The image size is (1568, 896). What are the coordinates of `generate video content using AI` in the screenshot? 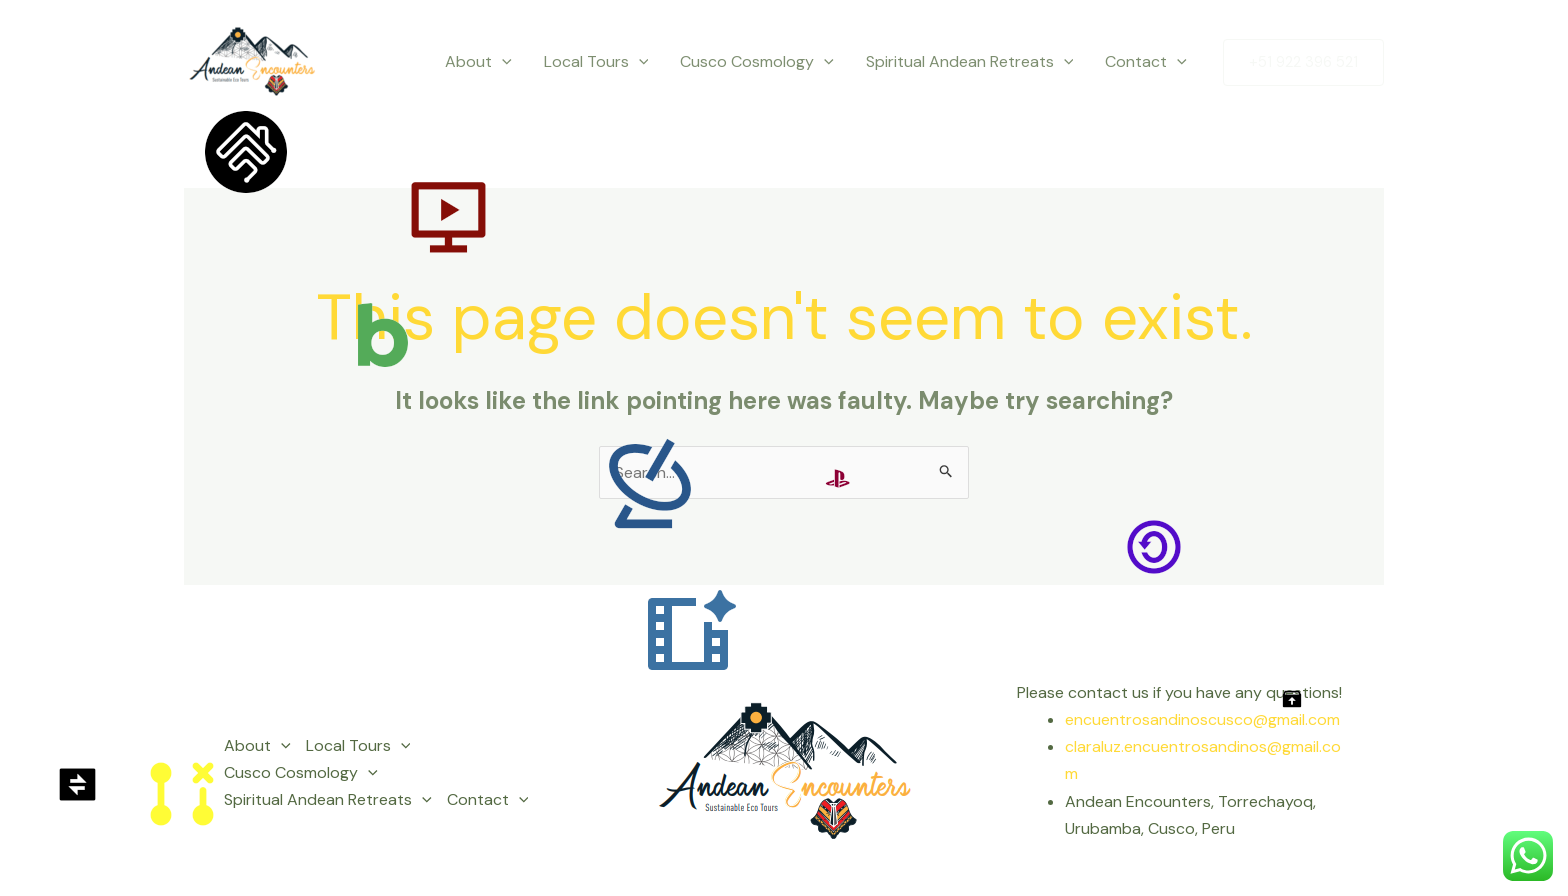 It's located at (688, 634).